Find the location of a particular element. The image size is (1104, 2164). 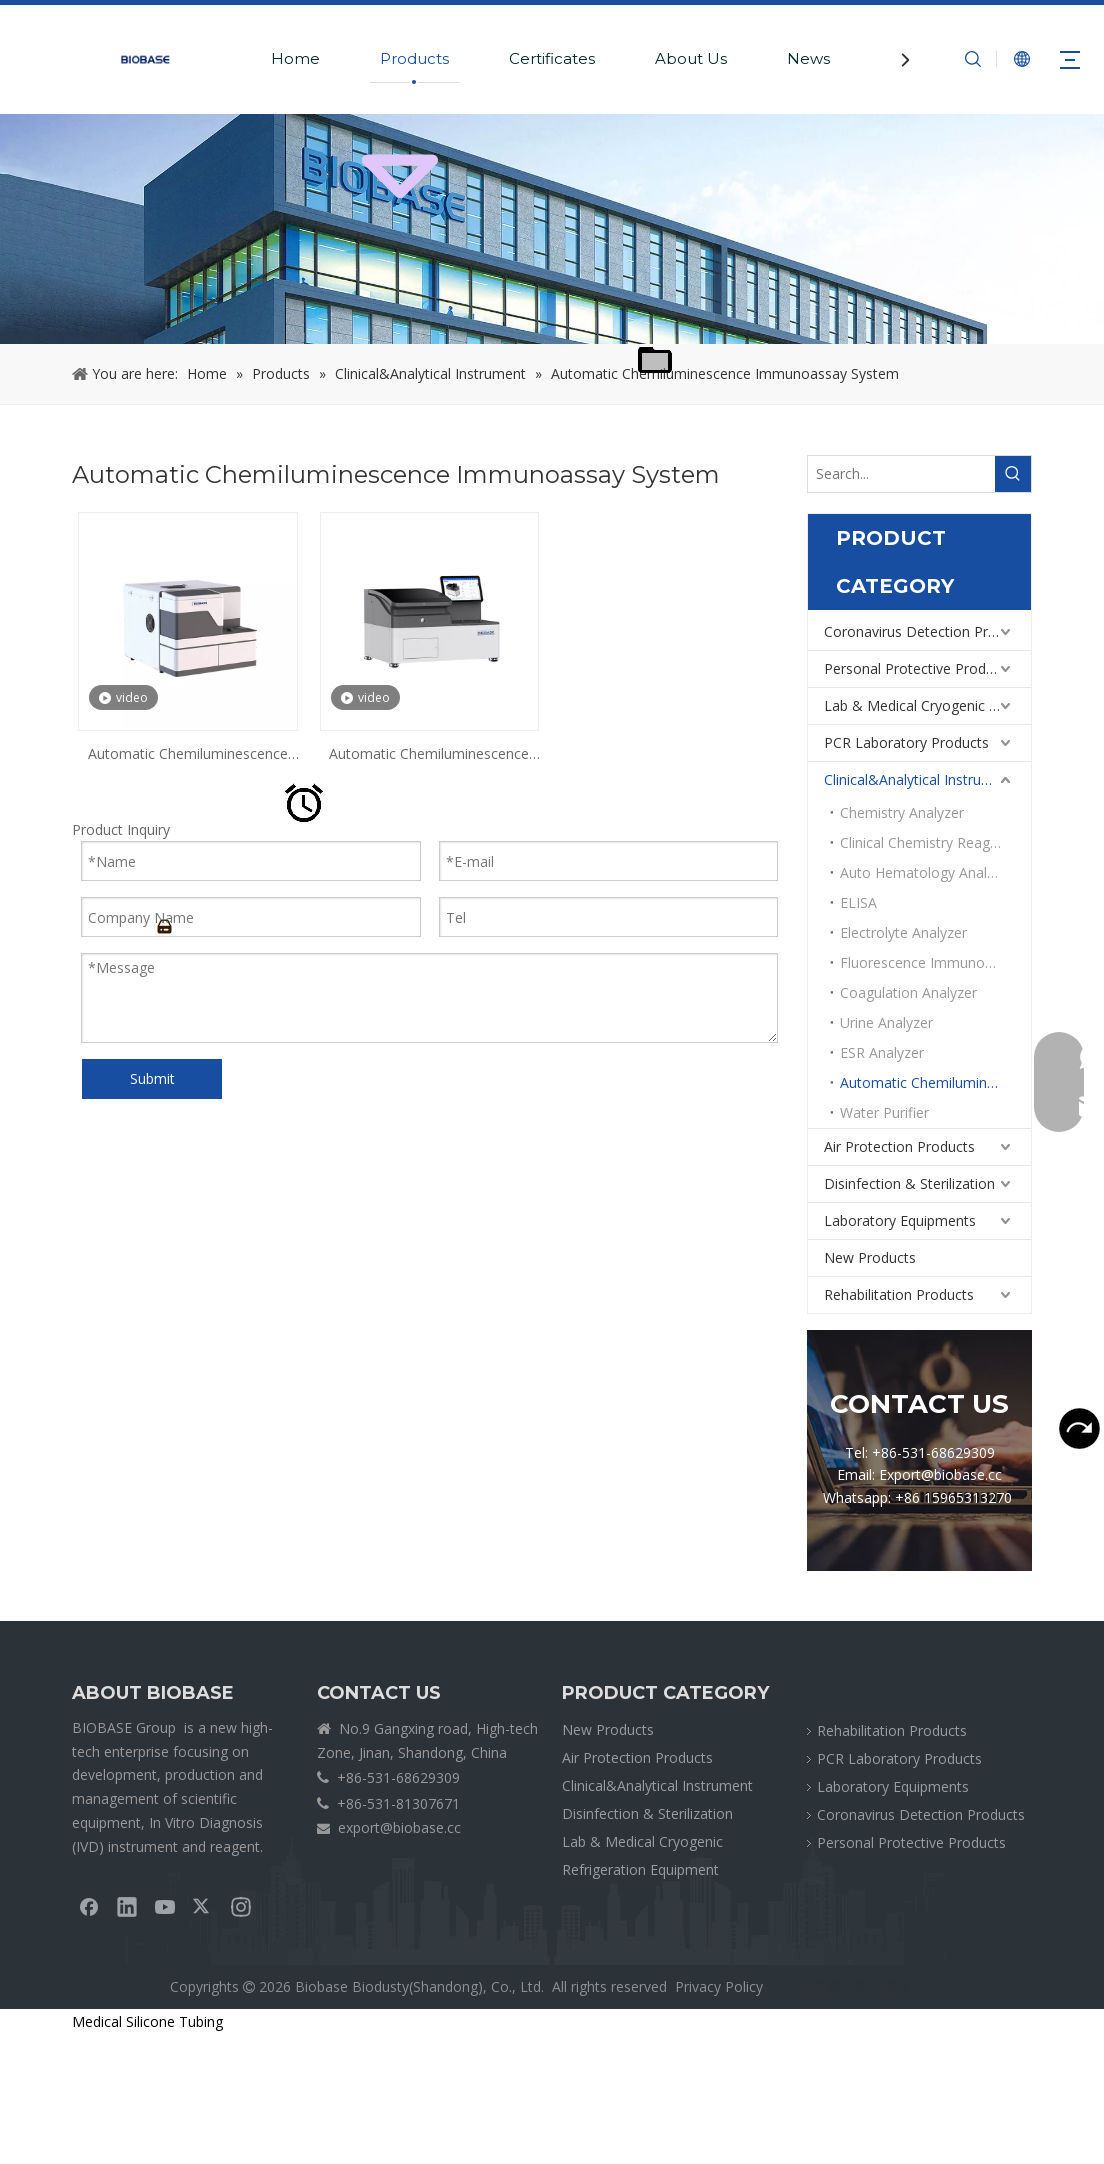

access local storage or hard drive is located at coordinates (164, 926).